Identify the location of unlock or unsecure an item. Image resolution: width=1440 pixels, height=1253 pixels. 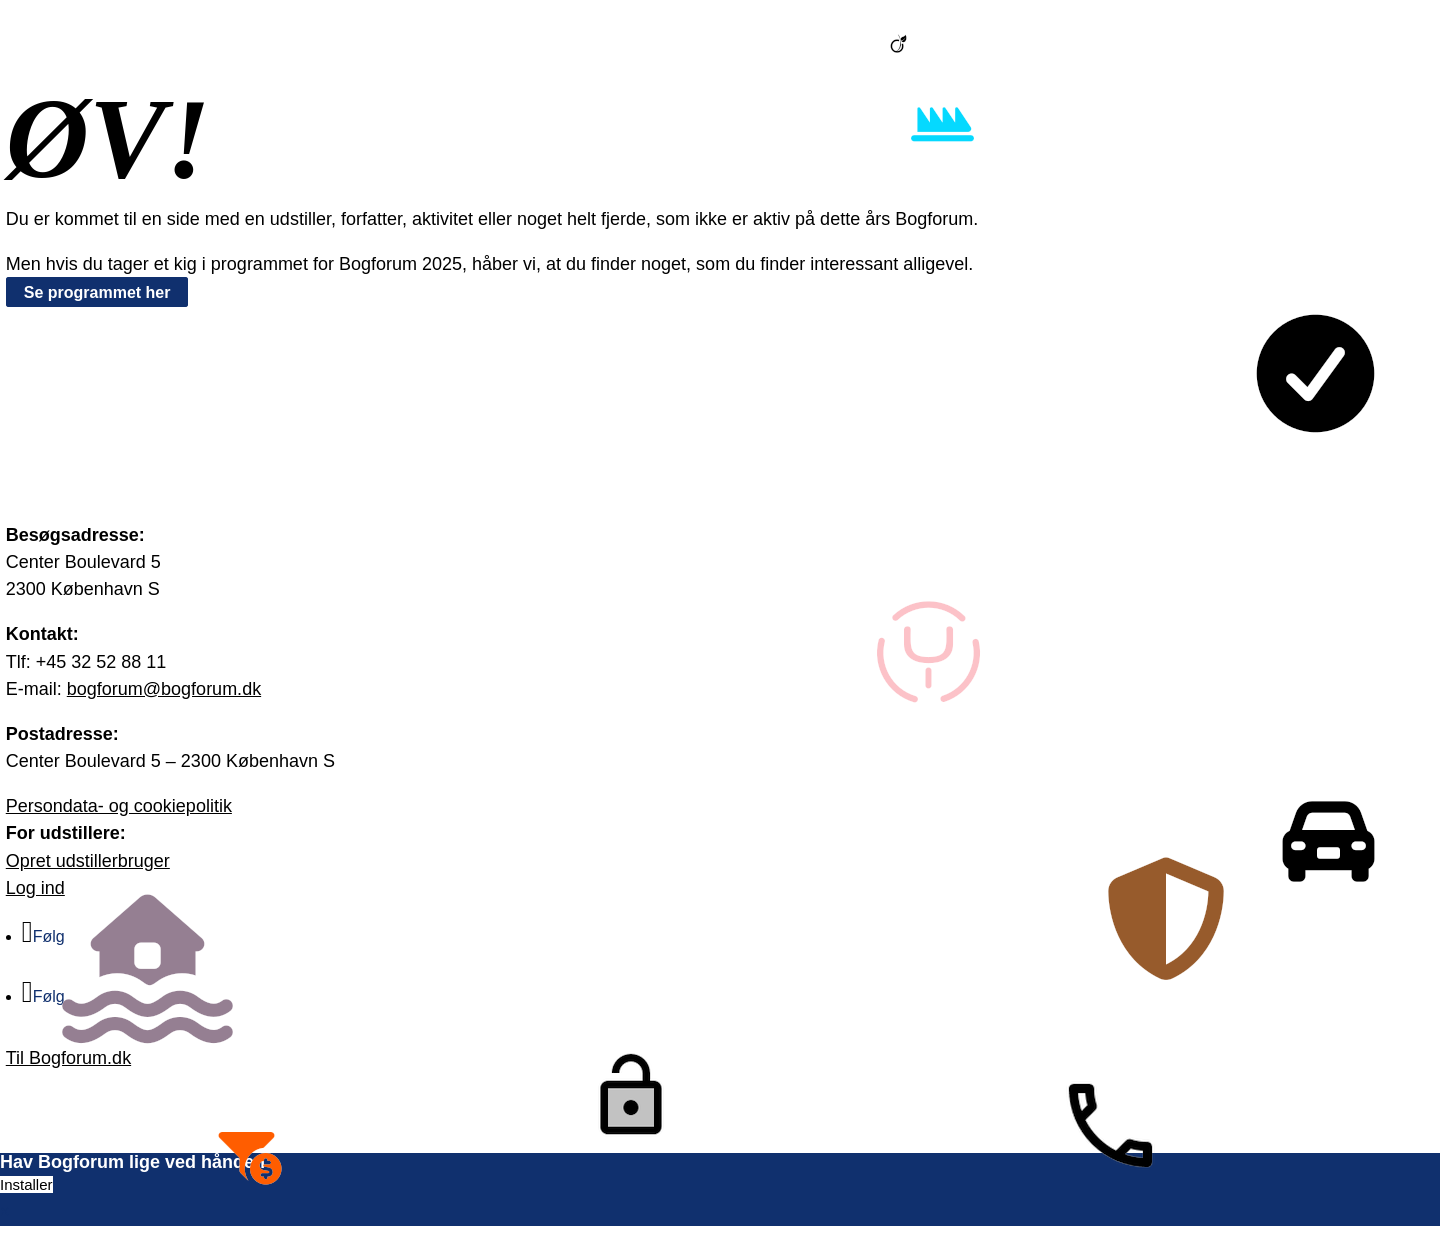
(631, 1096).